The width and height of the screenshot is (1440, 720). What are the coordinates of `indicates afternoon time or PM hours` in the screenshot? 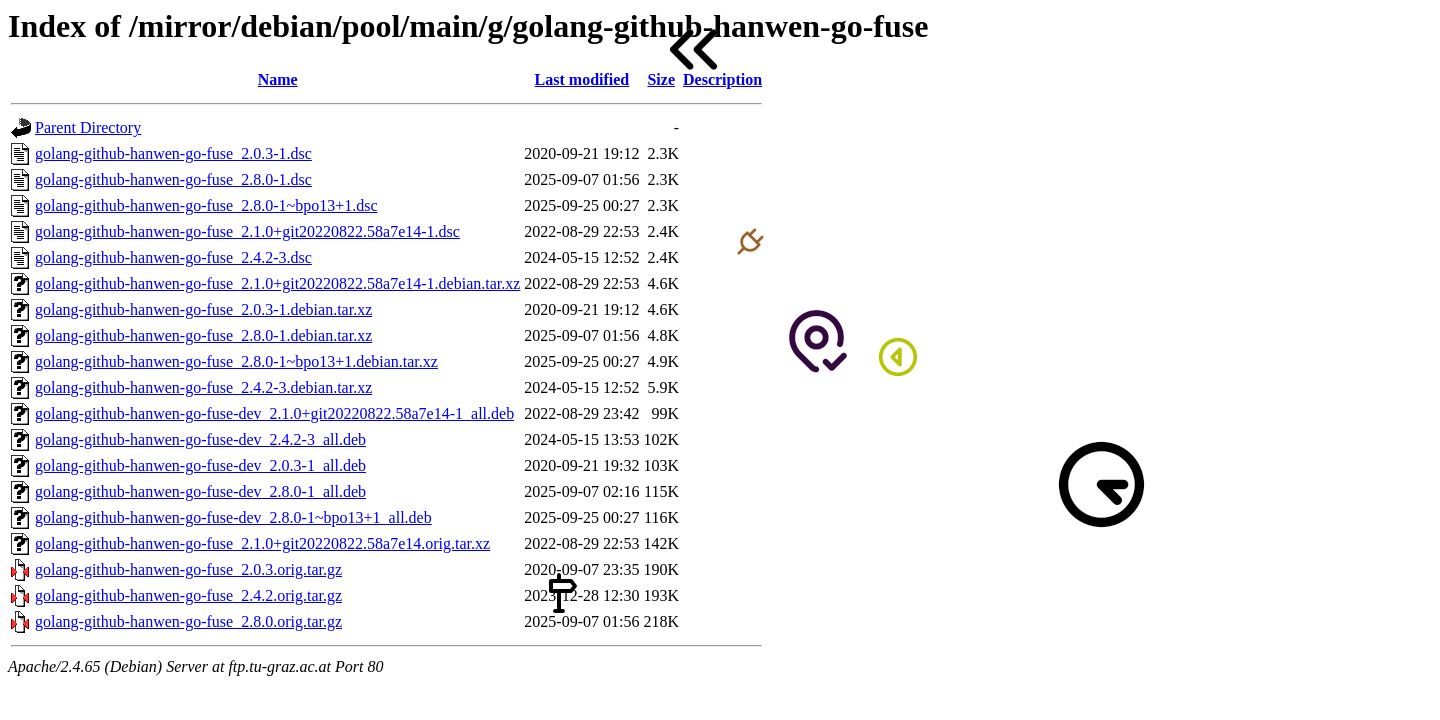 It's located at (1101, 484).